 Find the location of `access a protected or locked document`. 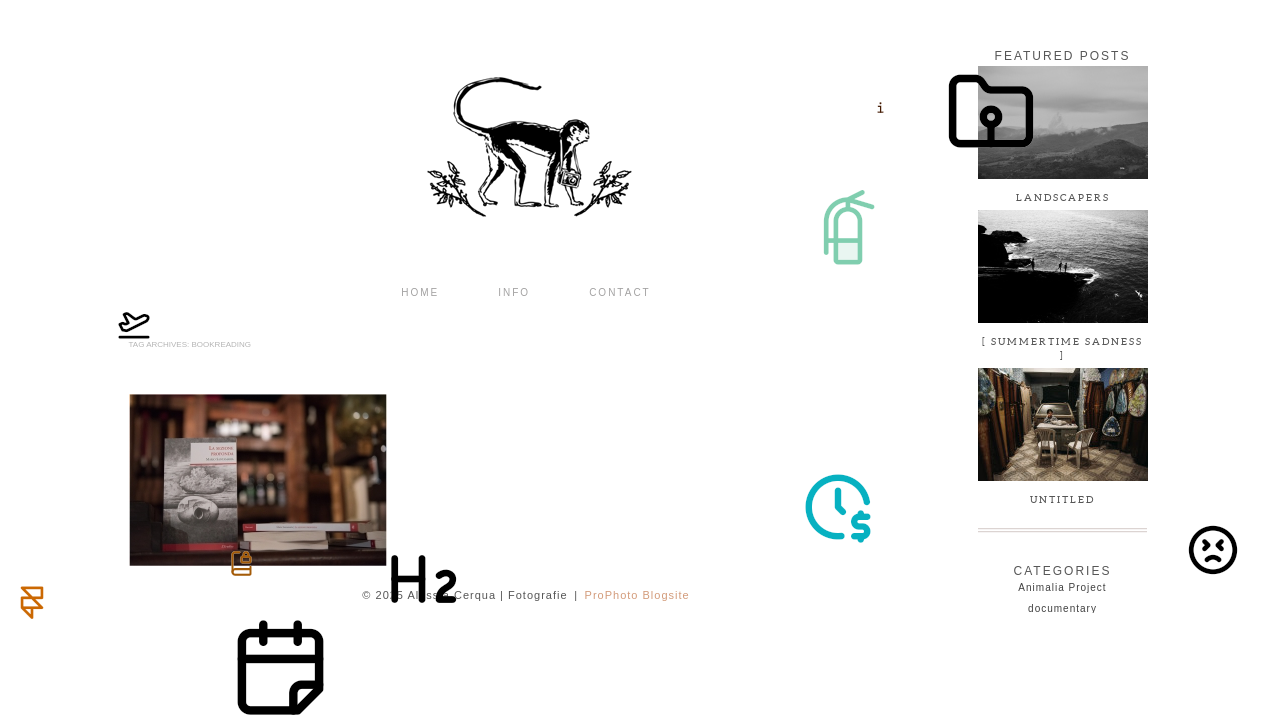

access a protected or locked document is located at coordinates (241, 563).